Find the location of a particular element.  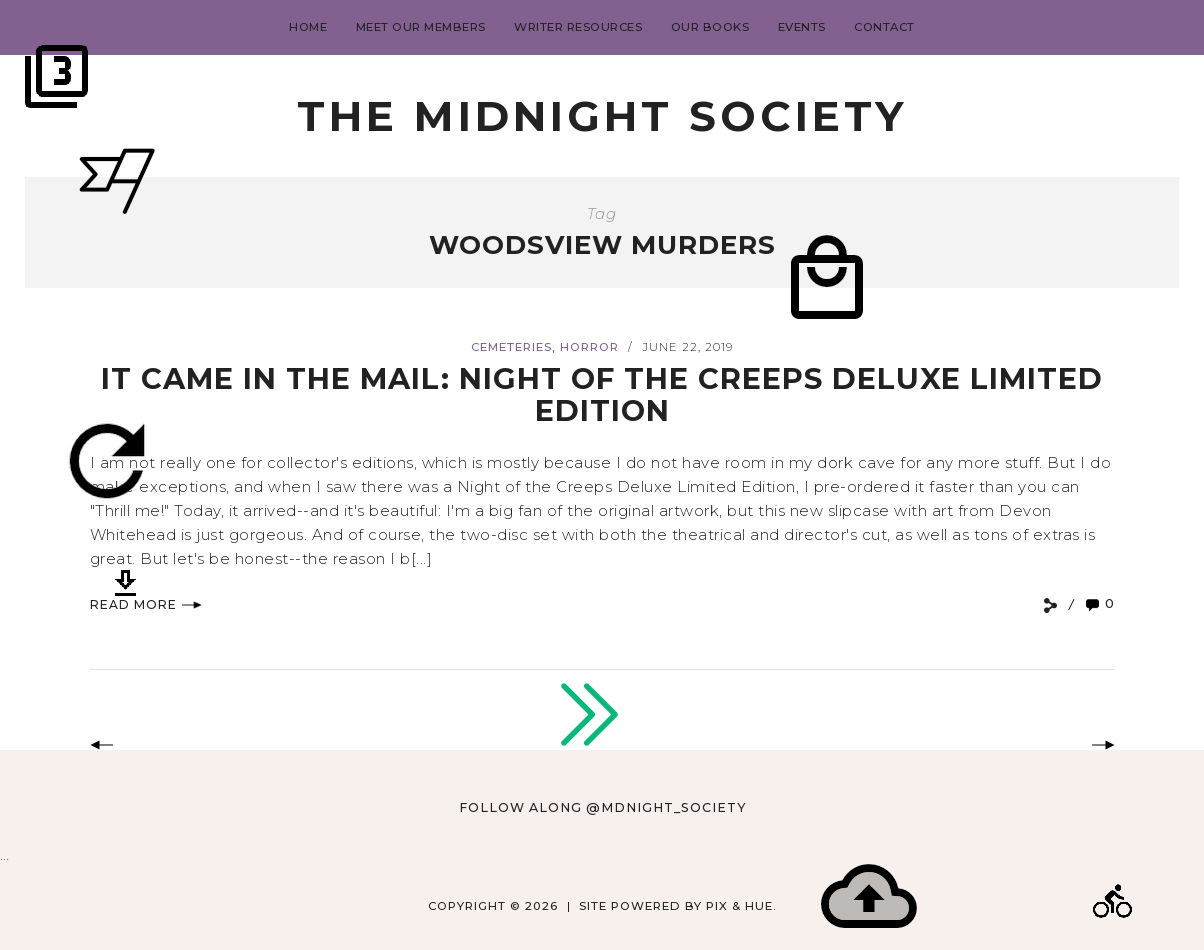

download a file or content is located at coordinates (125, 583).